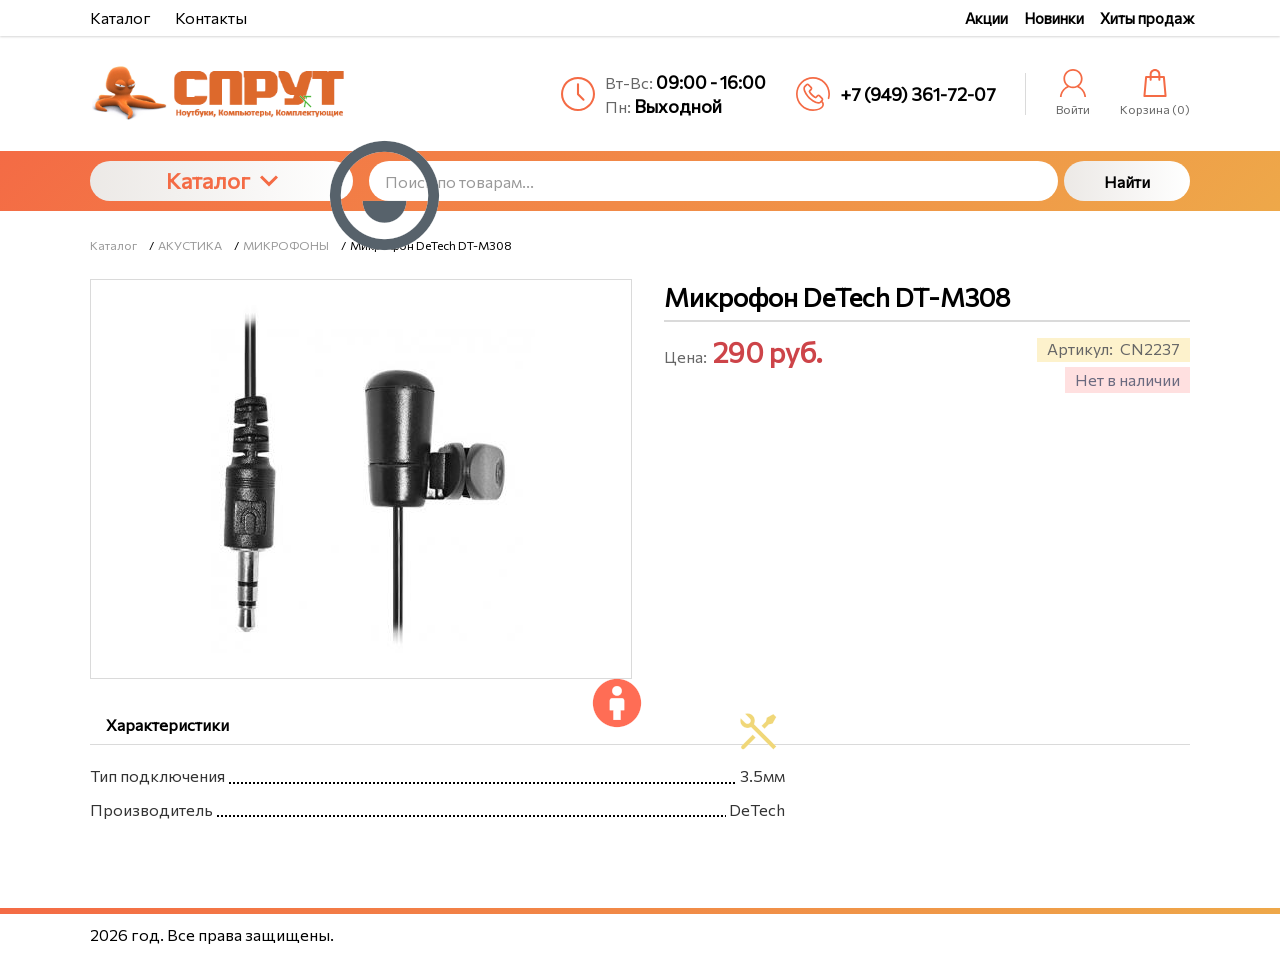 The height and width of the screenshot is (962, 1280). Describe the element at coordinates (305, 101) in the screenshot. I see `clear text formatting` at that location.